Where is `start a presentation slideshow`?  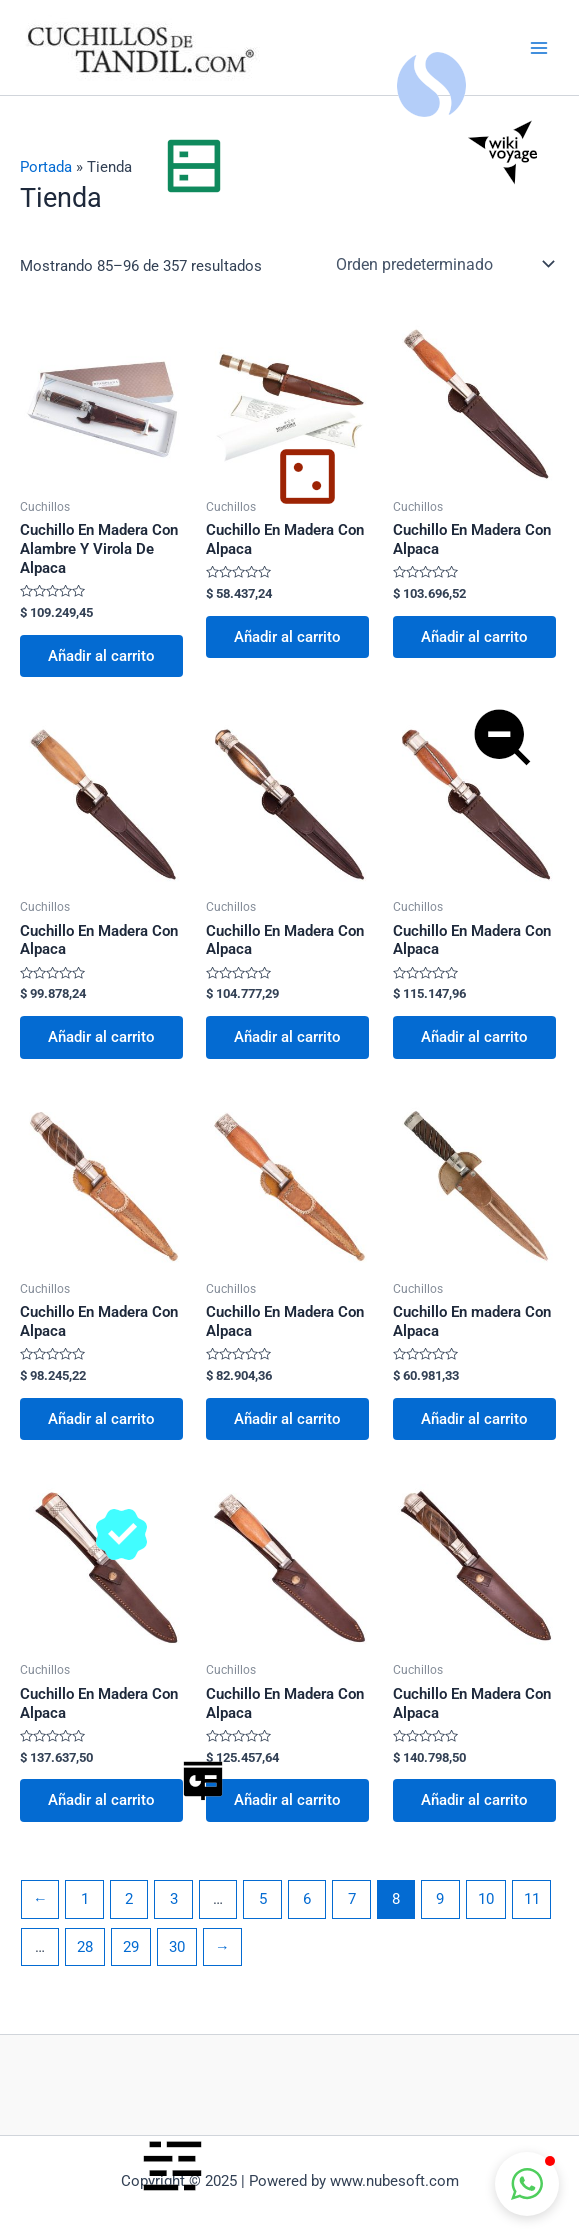 start a presentation slideshow is located at coordinates (203, 1779).